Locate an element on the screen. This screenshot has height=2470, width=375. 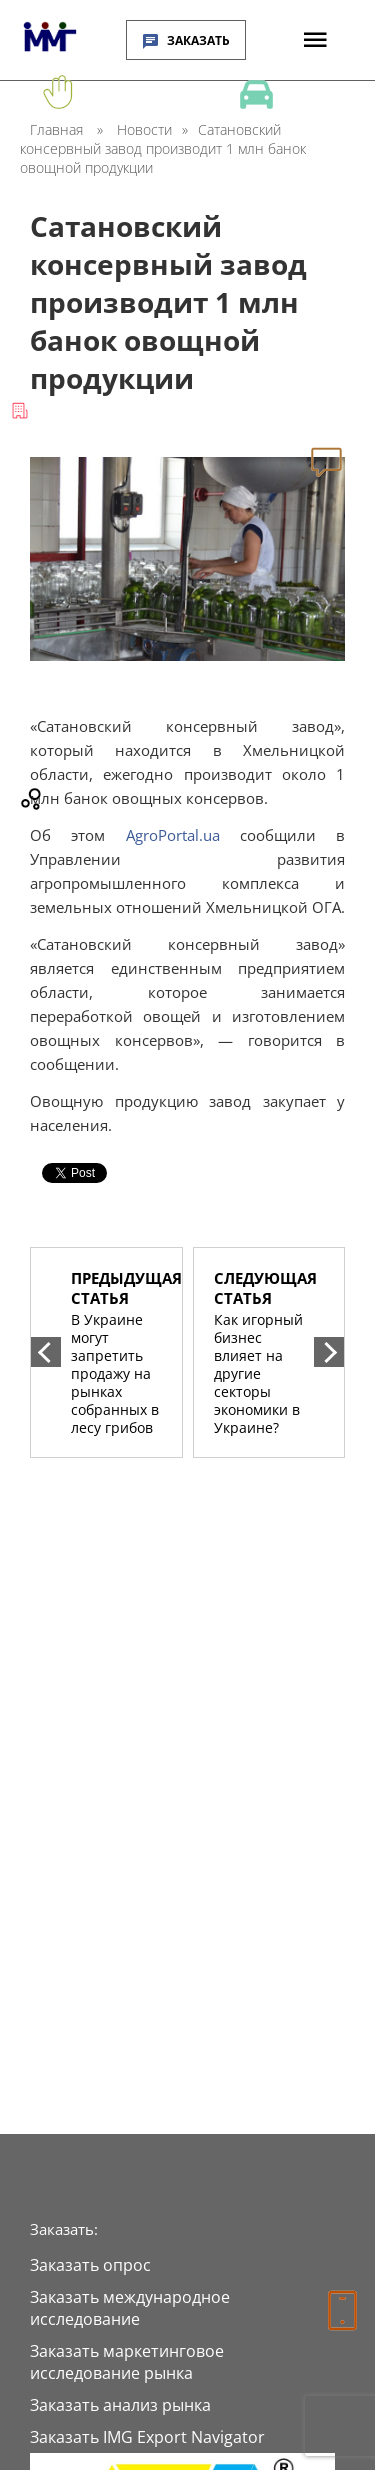
view bubble chart data visualization is located at coordinates (32, 799).